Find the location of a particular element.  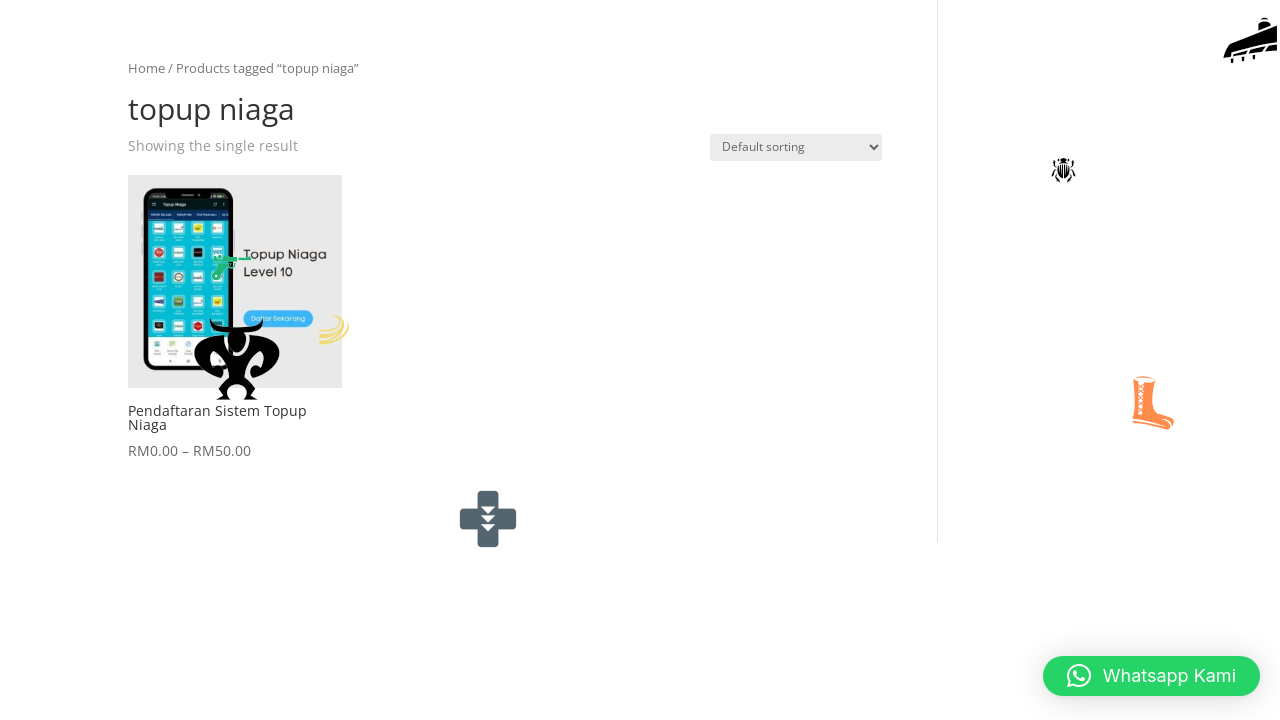

indicates a wind or air-based attack ability is located at coordinates (334, 330).